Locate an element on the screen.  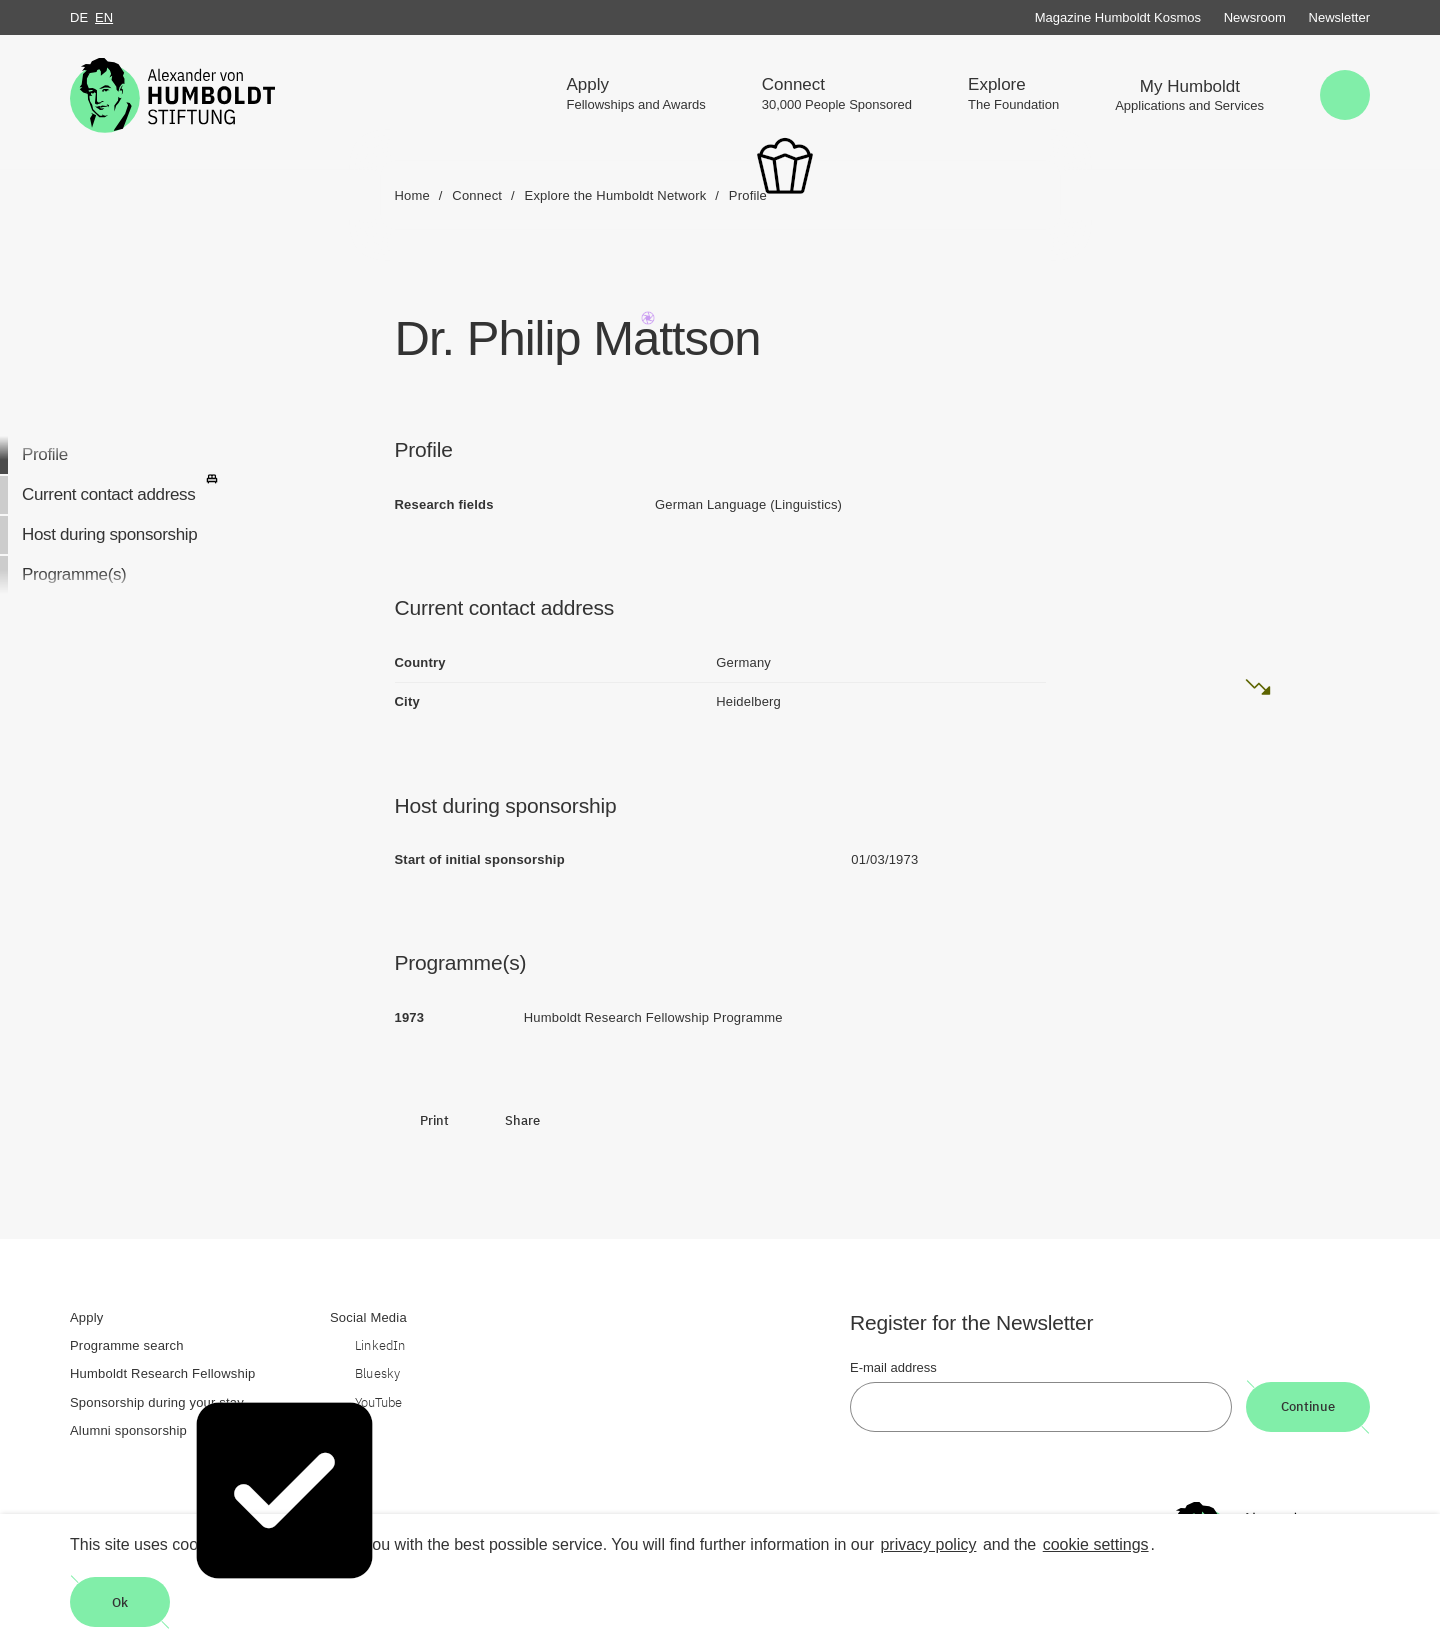
open camera settings is located at coordinates (648, 318).